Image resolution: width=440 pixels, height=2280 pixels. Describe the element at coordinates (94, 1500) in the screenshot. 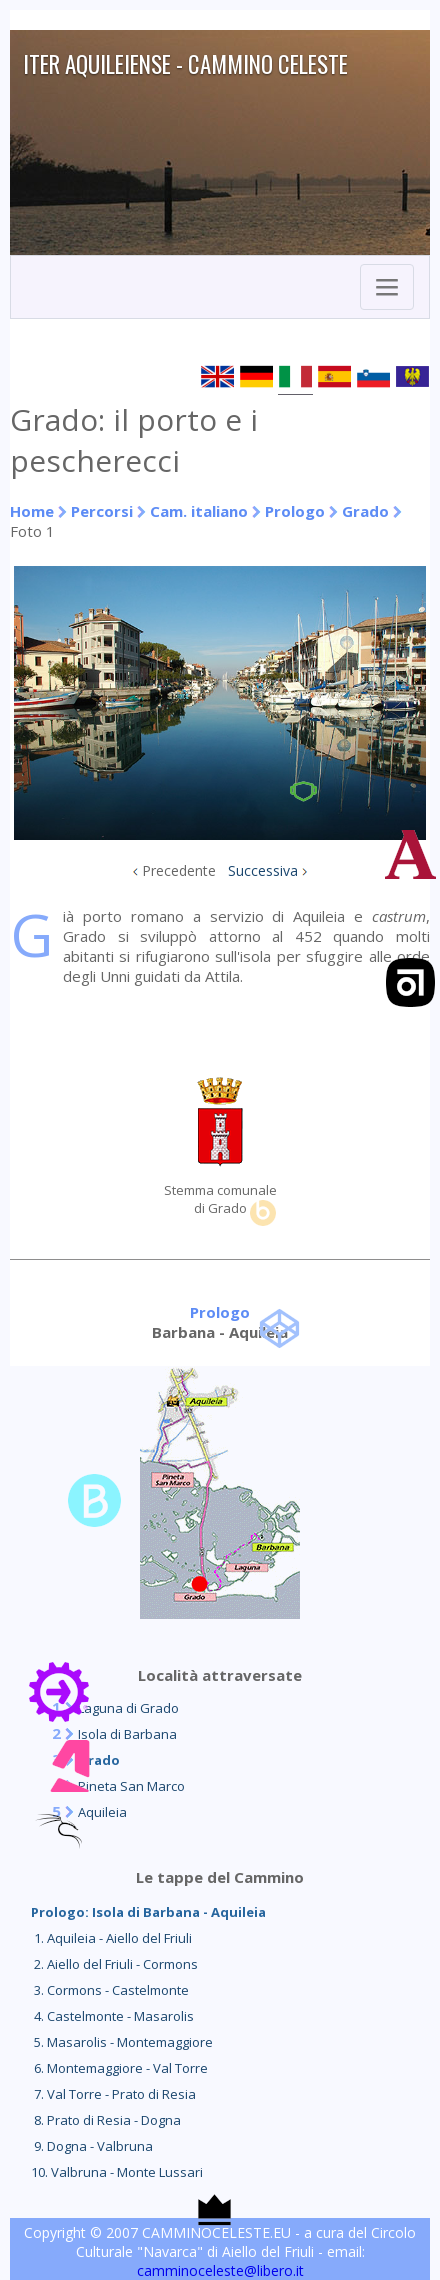

I see `brevo email marketing platform logo` at that location.